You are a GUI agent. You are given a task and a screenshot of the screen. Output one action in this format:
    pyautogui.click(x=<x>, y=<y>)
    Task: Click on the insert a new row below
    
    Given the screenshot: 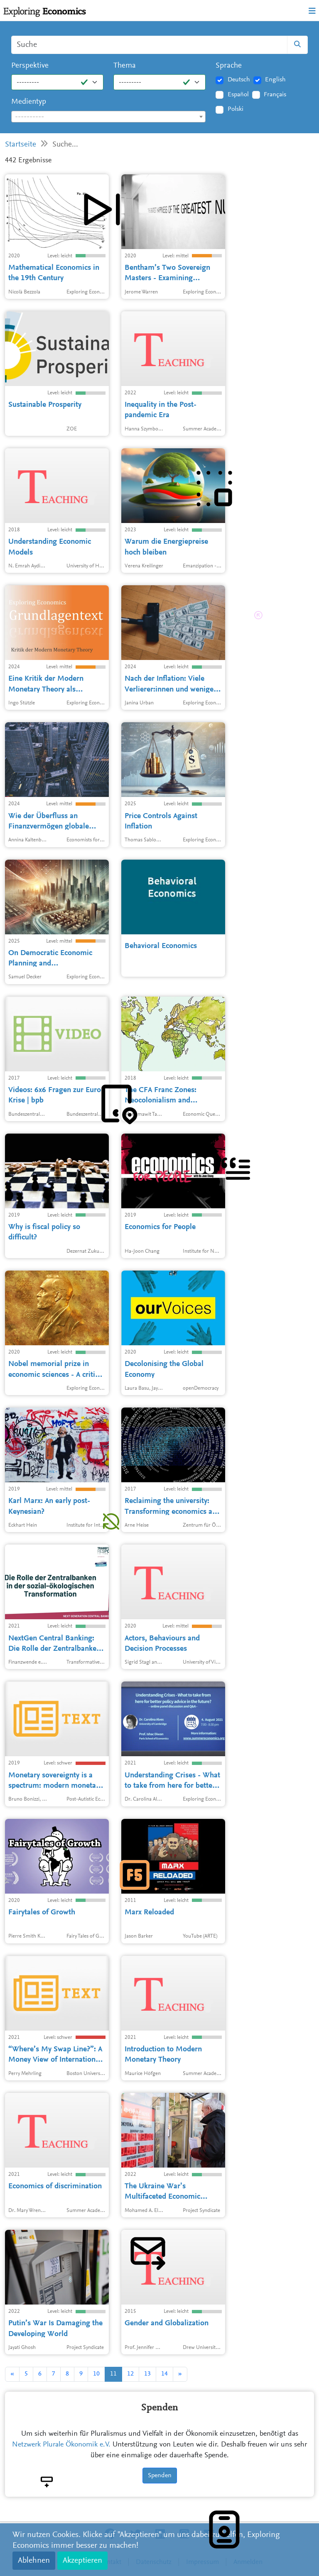 What is the action you would take?
    pyautogui.click(x=47, y=2482)
    